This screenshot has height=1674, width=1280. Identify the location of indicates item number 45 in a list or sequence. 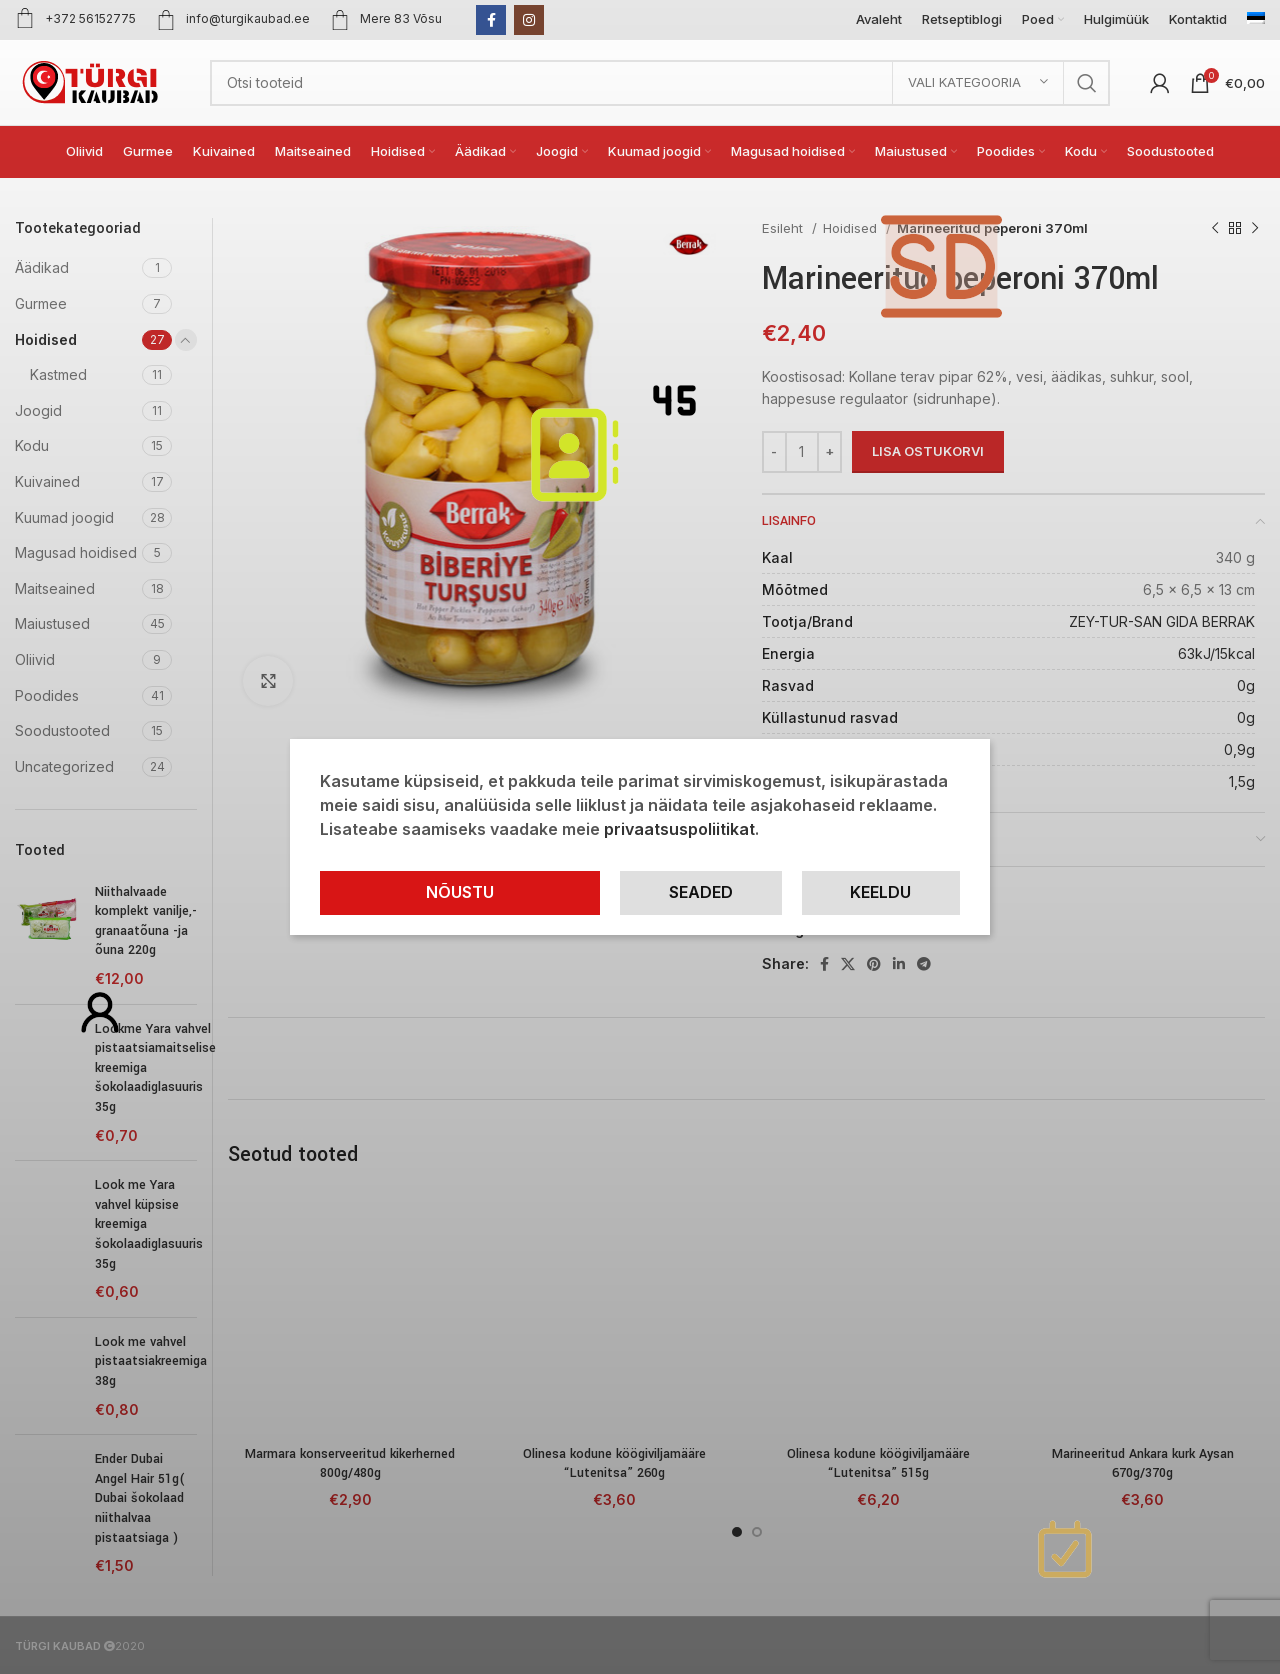
(674, 400).